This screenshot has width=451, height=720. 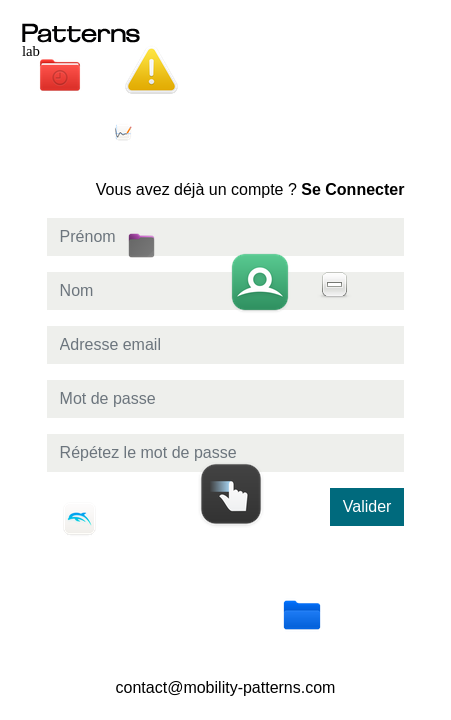 I want to click on open dolphin emulator app, so click(x=79, y=518).